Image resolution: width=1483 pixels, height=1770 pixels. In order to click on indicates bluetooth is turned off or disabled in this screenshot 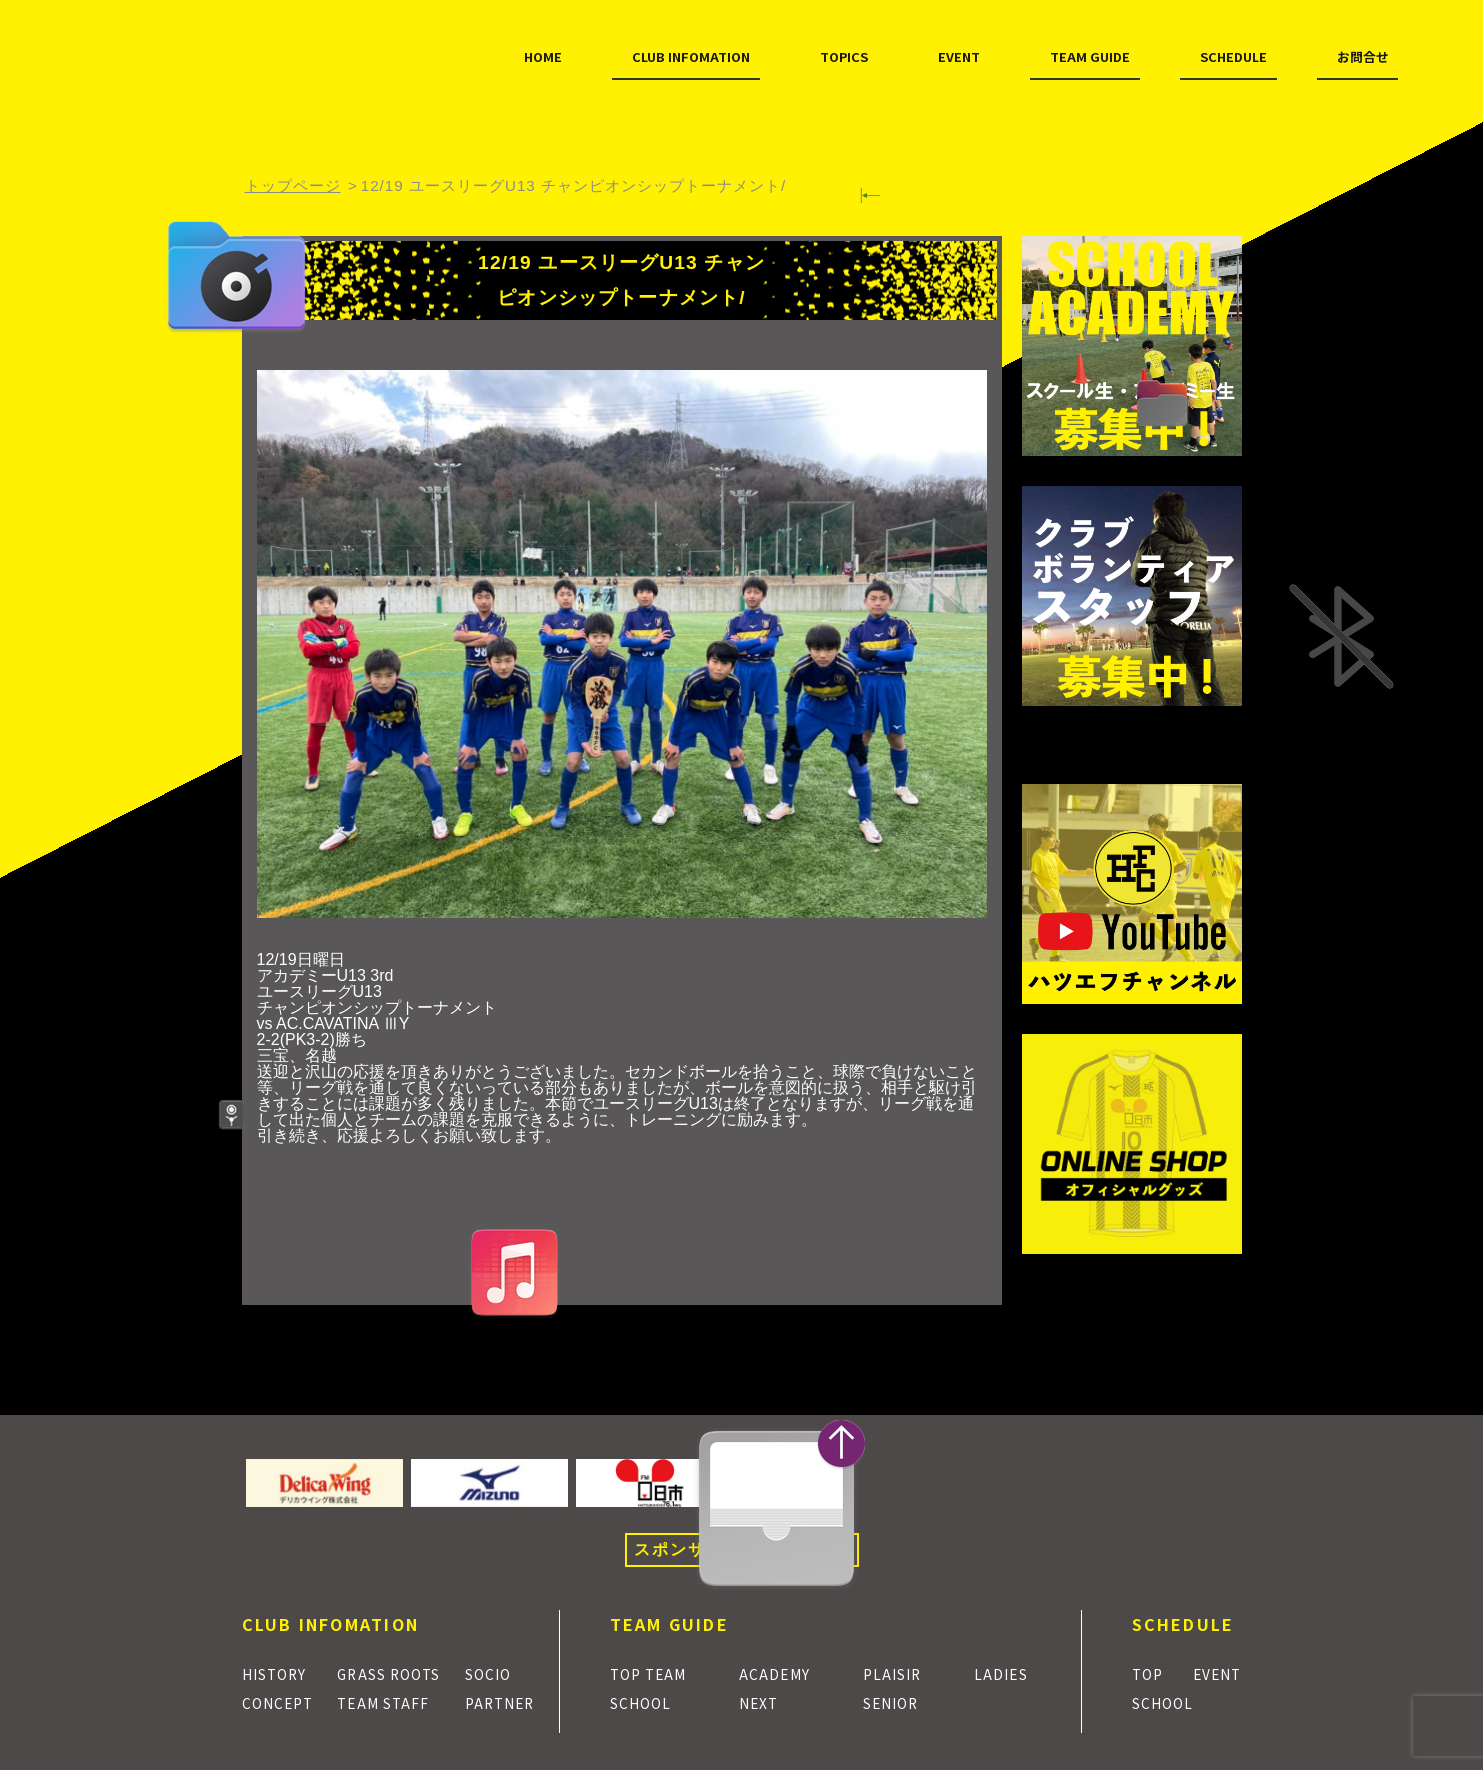, I will do `click(1341, 636)`.